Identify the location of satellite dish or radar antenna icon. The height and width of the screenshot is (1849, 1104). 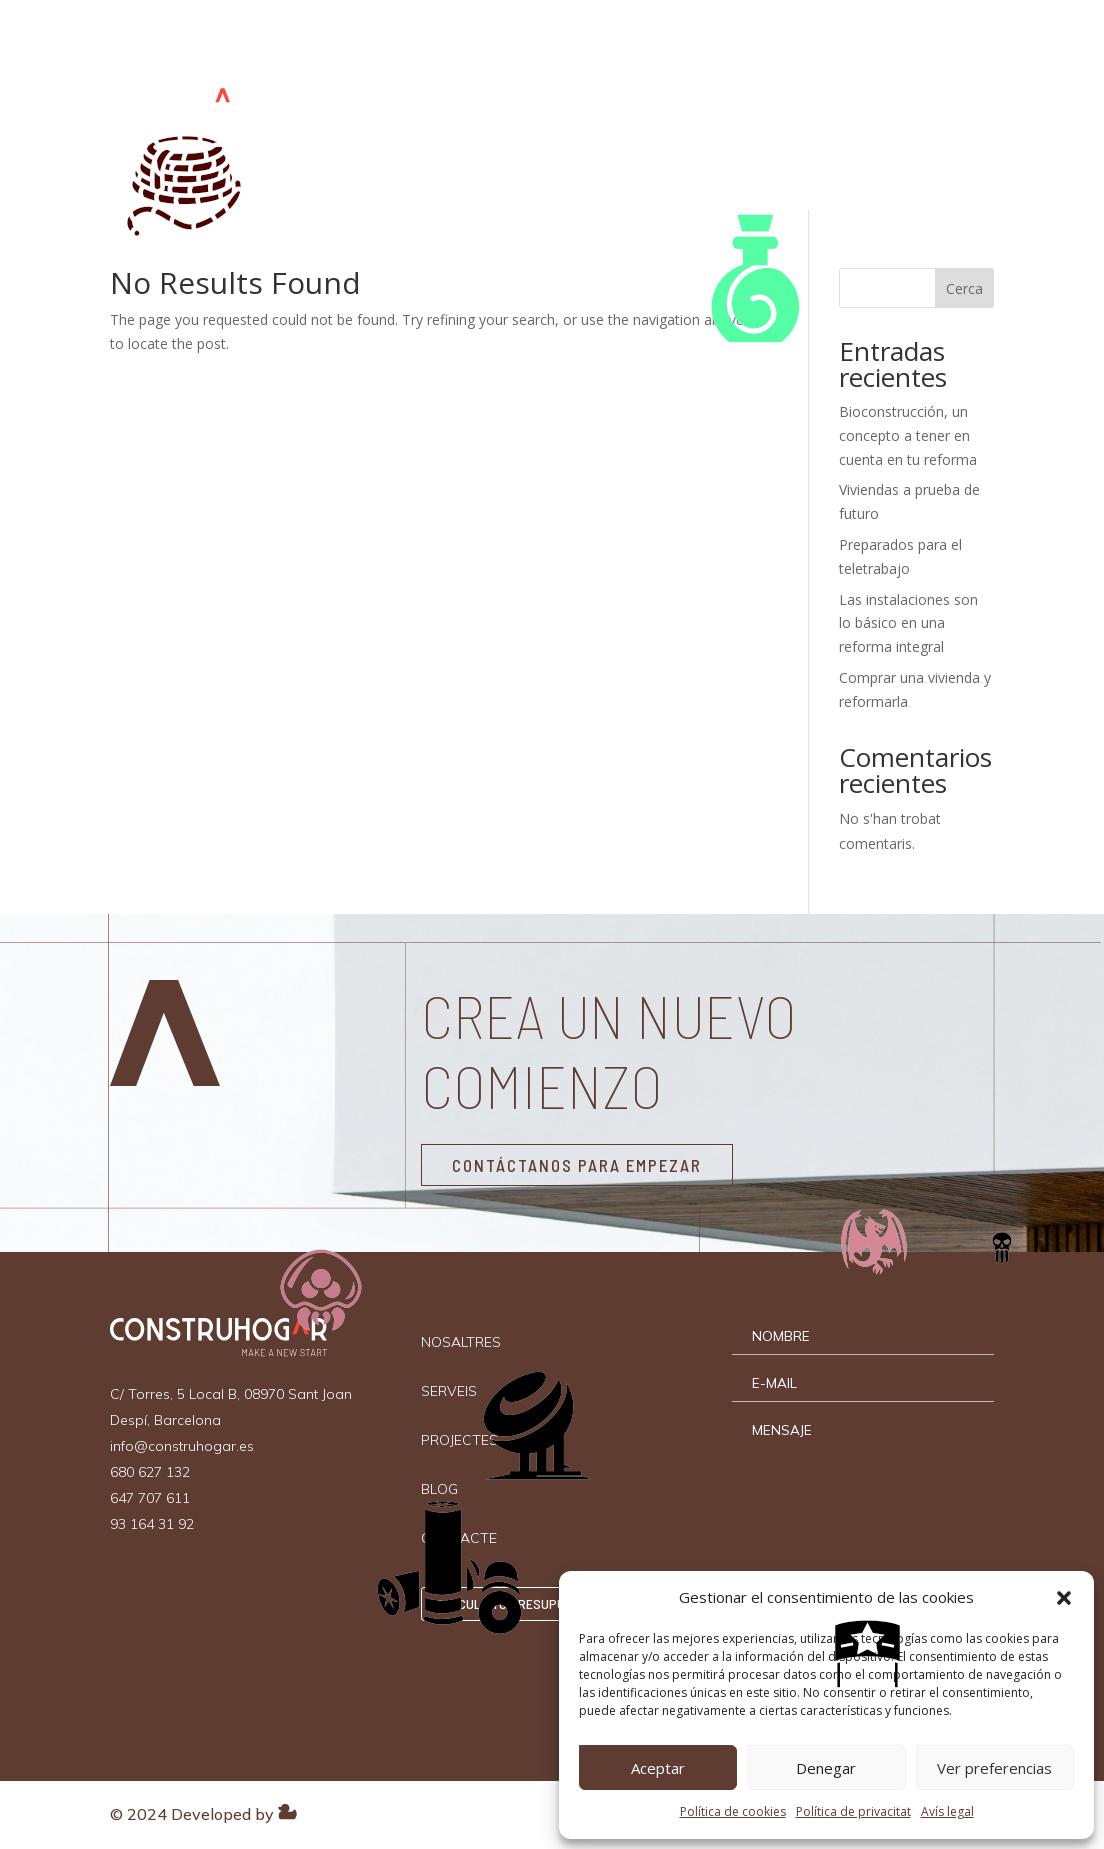
(537, 1425).